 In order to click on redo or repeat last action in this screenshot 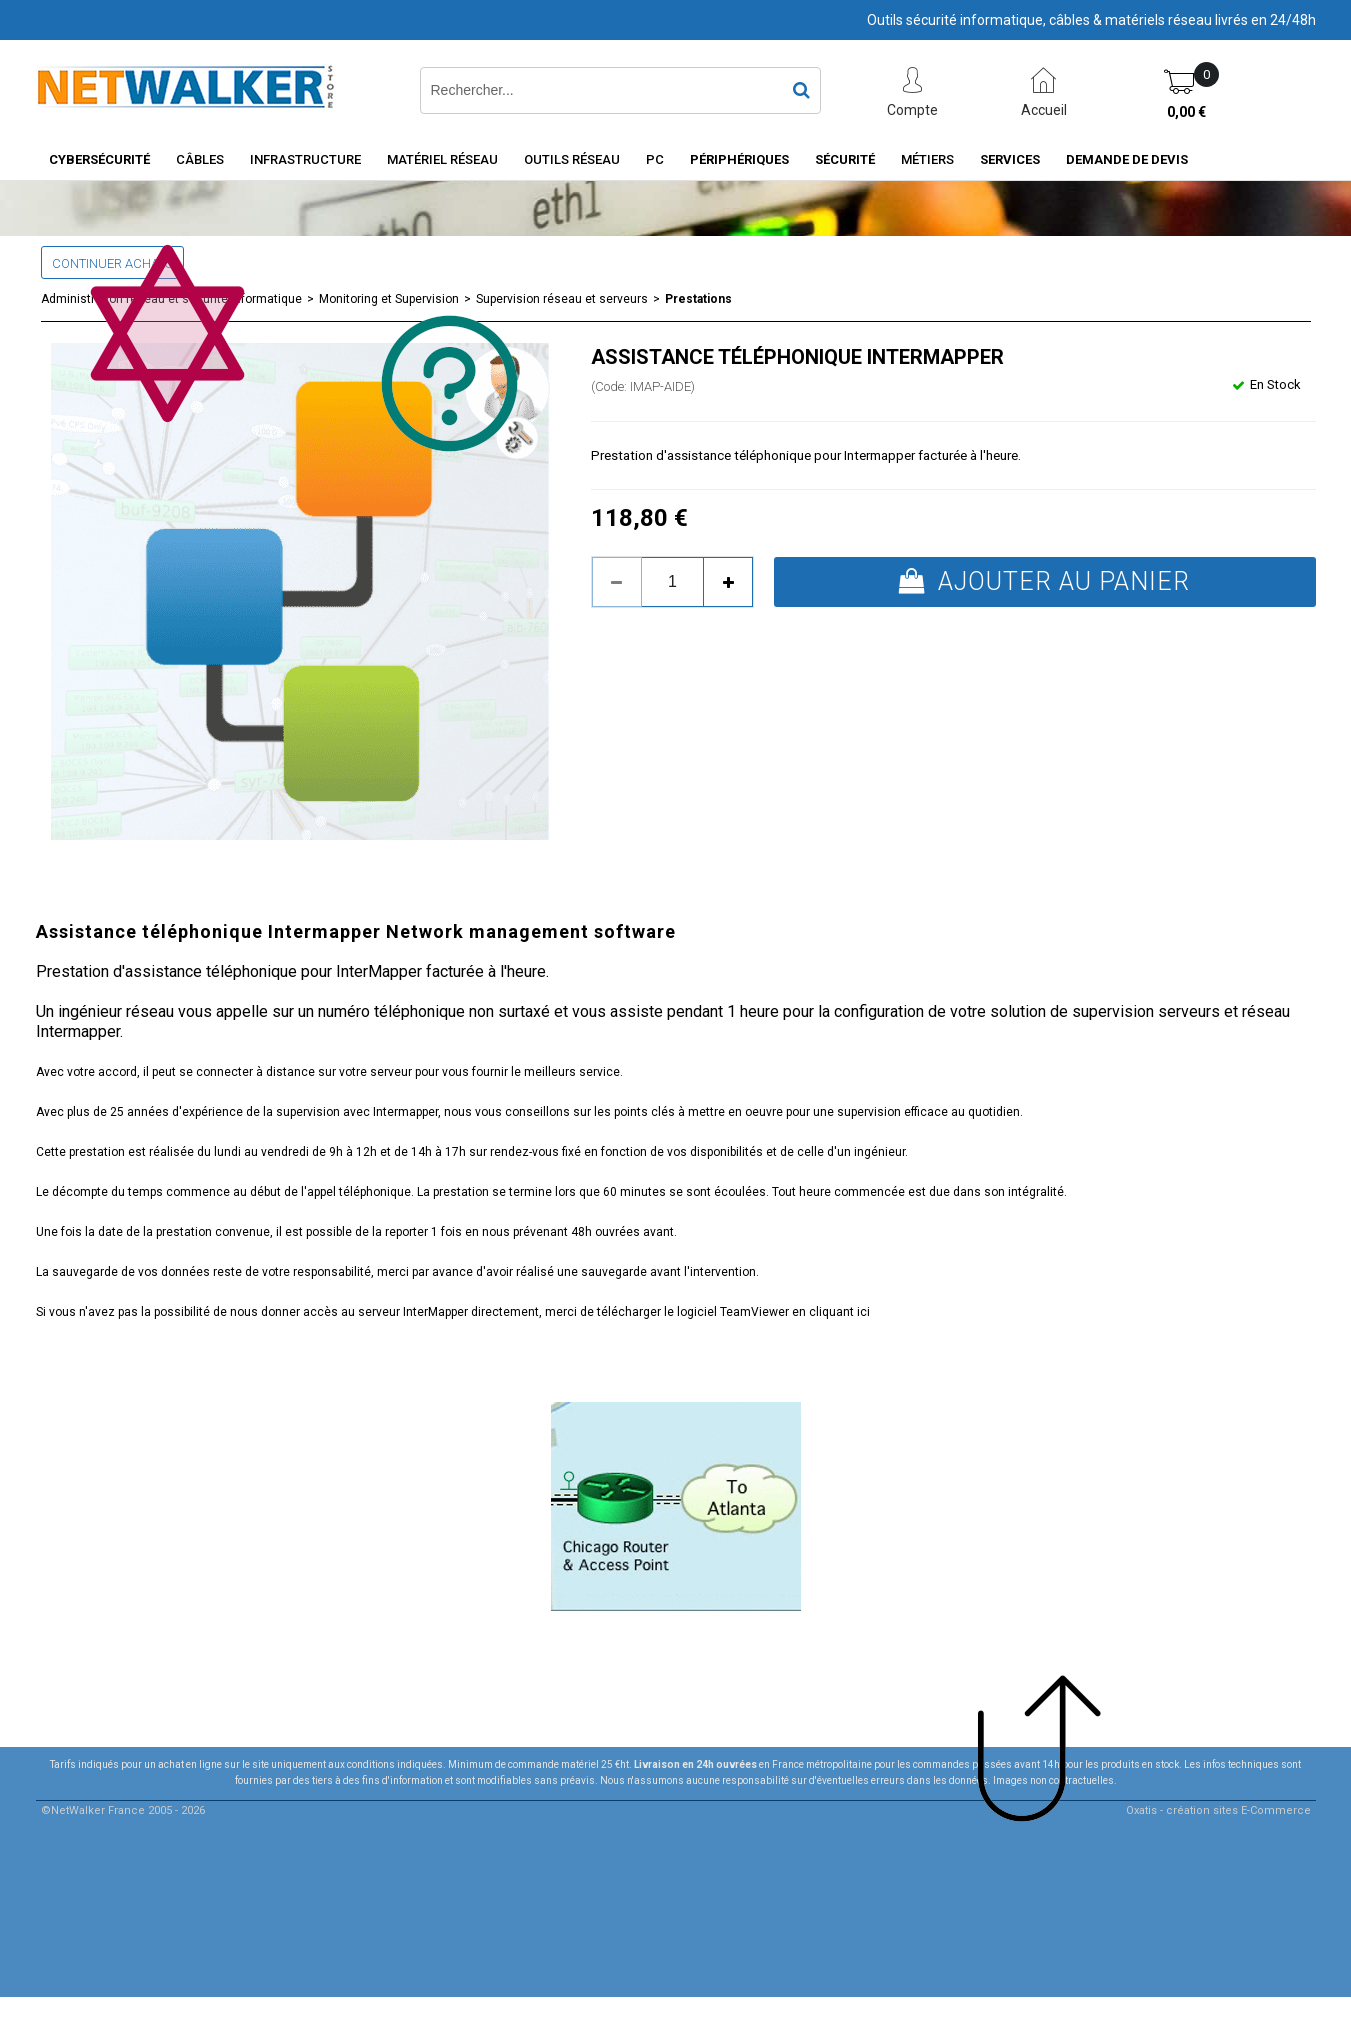, I will do `click(1033, 1748)`.